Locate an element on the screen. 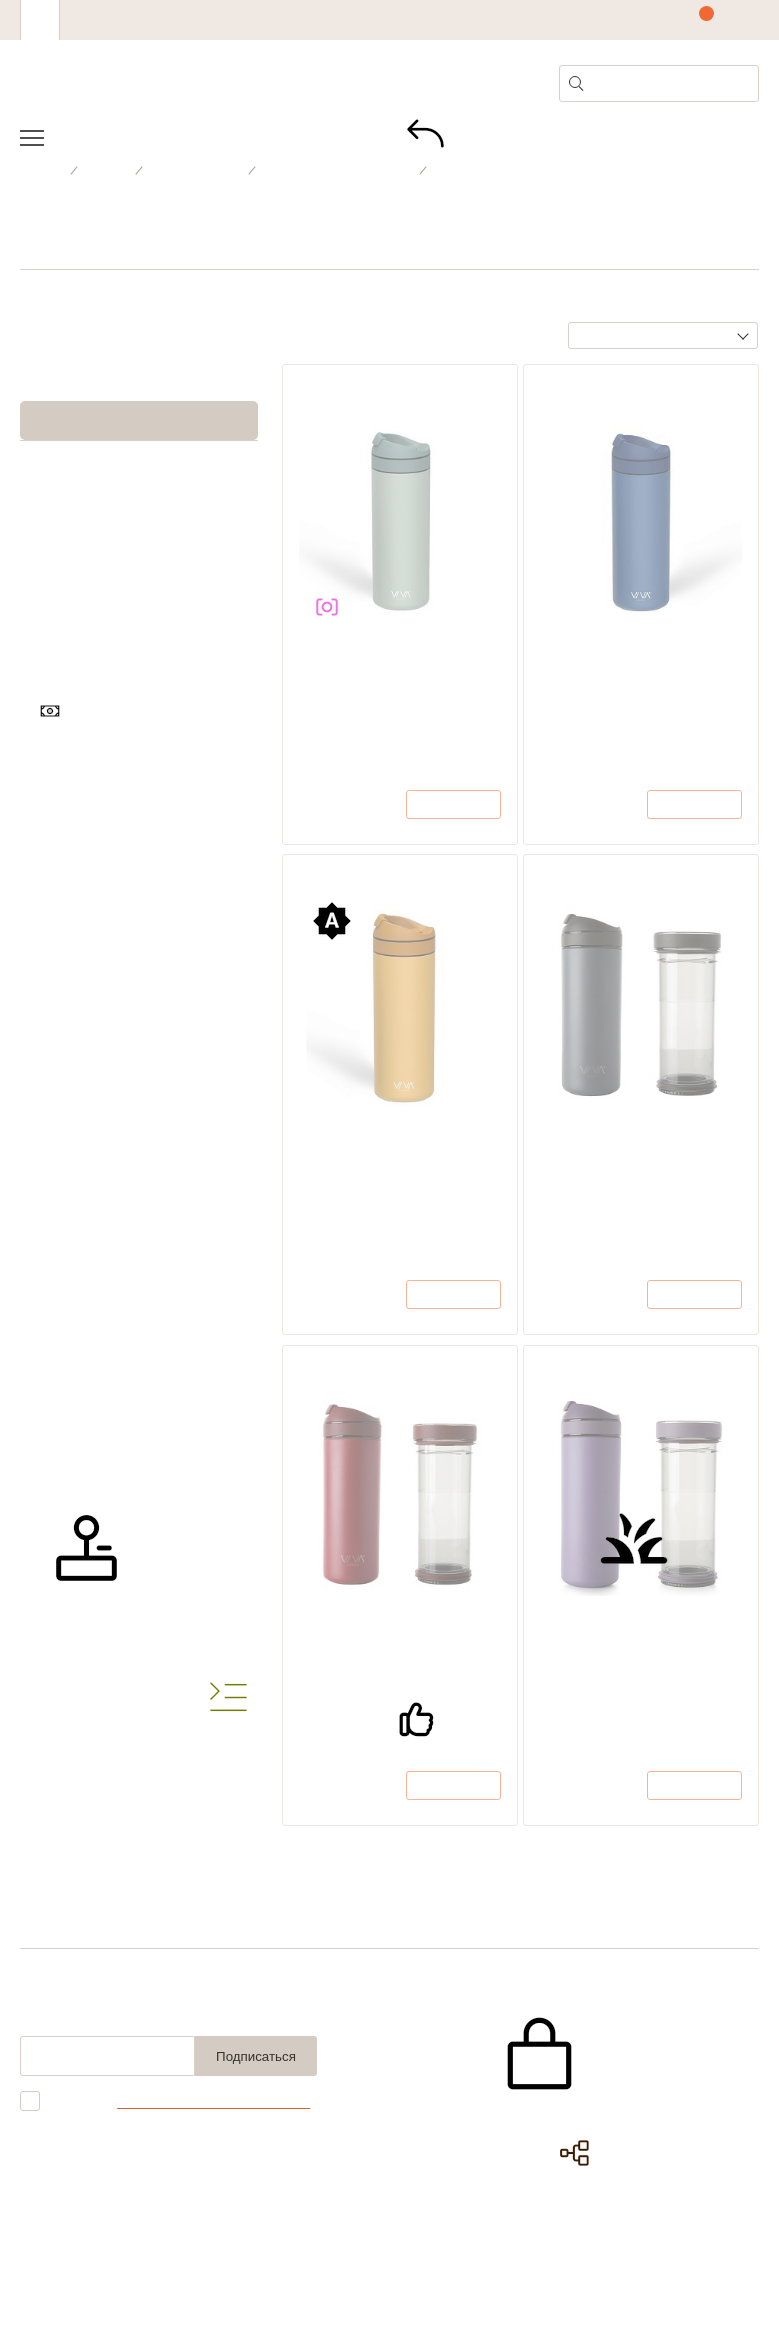 The width and height of the screenshot is (779, 2346). enable automatic brightness adjustment is located at coordinates (332, 921).